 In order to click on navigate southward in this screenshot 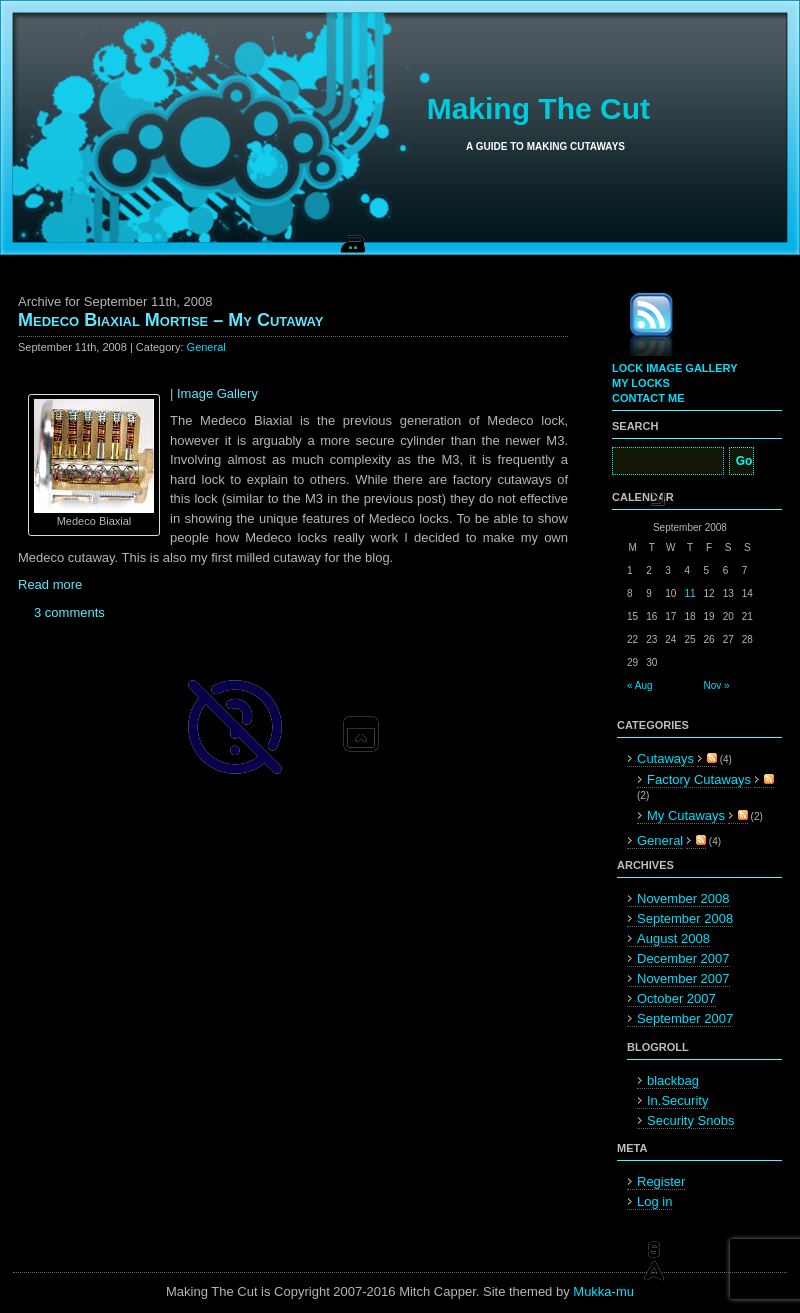, I will do `click(654, 1261)`.